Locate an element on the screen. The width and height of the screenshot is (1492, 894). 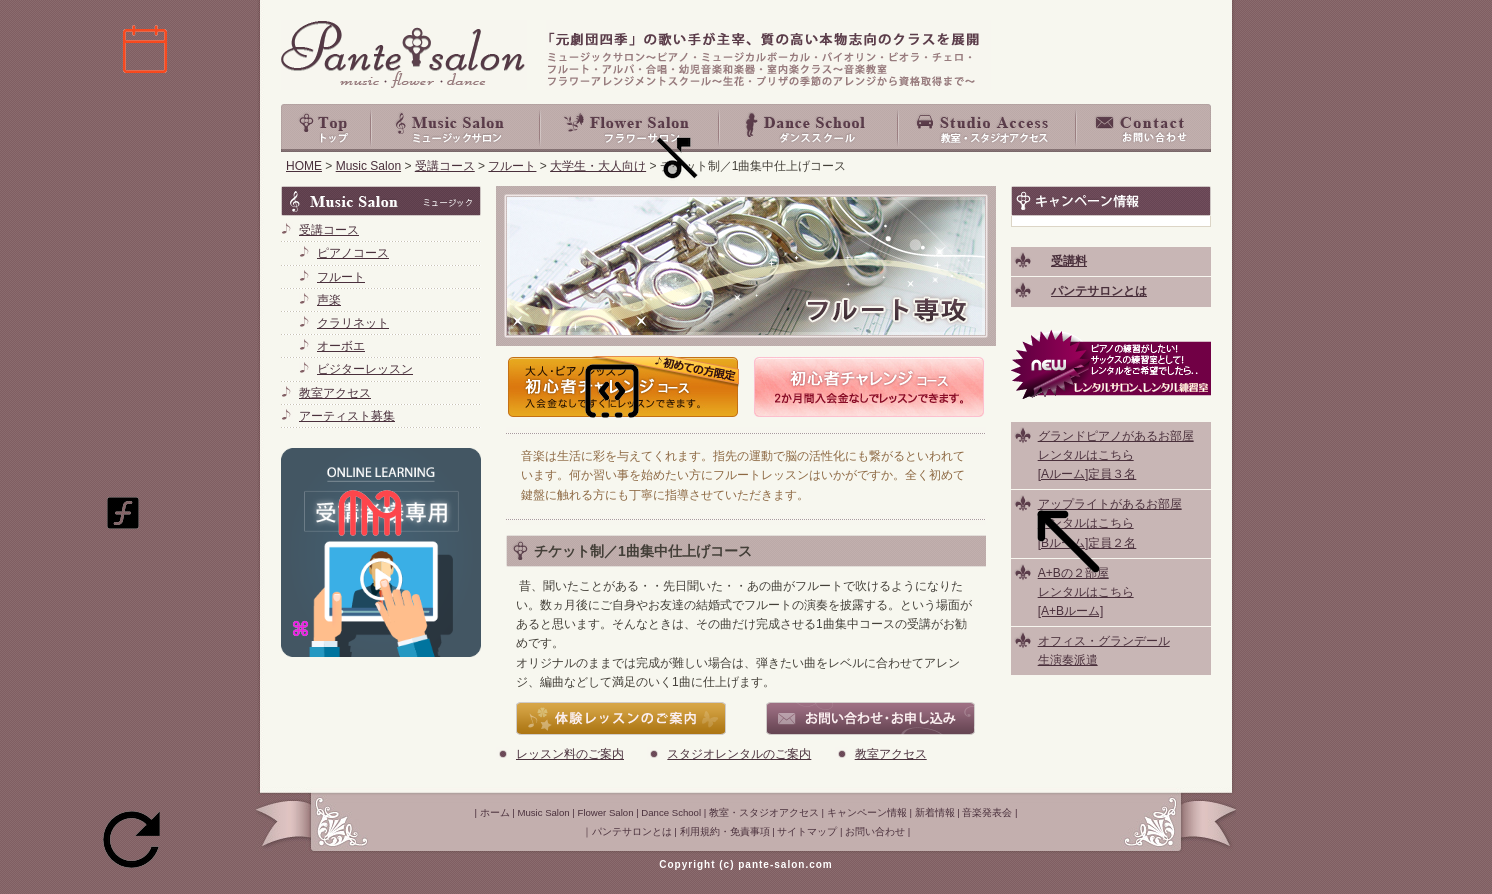
view calendar is located at coordinates (145, 51).